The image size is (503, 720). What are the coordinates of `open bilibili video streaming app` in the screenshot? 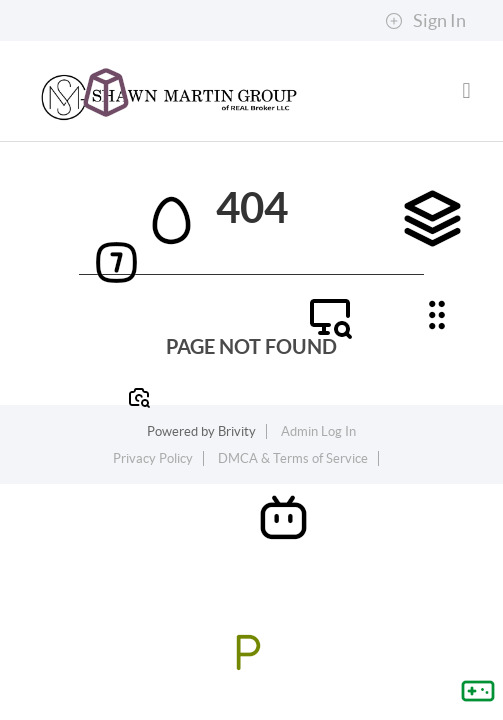 It's located at (283, 518).